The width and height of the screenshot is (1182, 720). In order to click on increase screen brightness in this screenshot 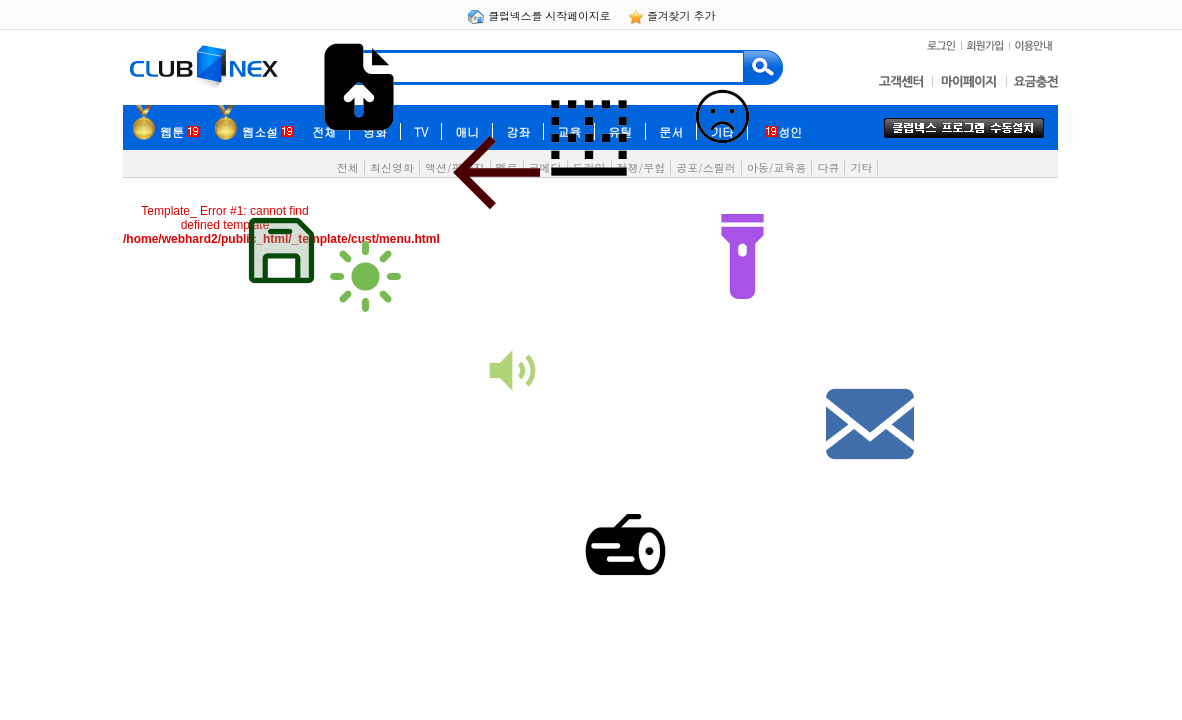, I will do `click(365, 276)`.